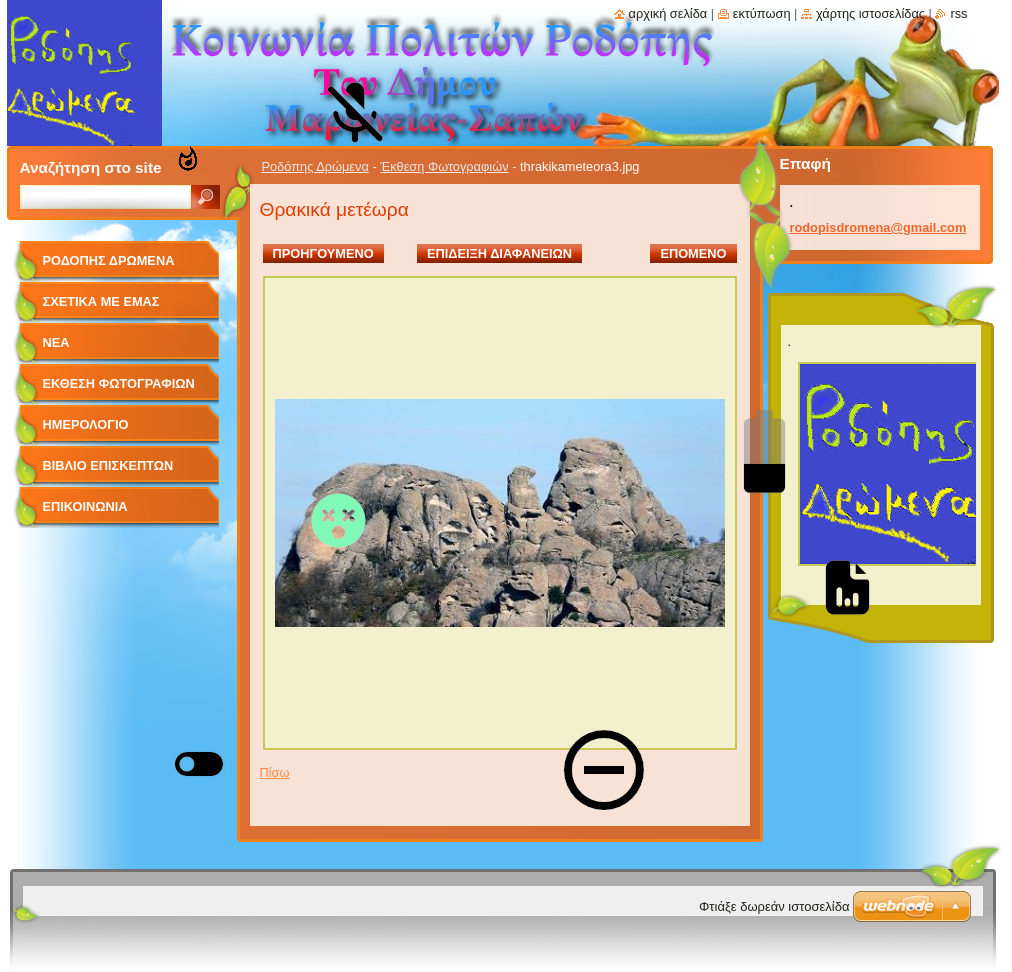 This screenshot has width=1012, height=972. I want to click on mute your microphone, so click(355, 114).